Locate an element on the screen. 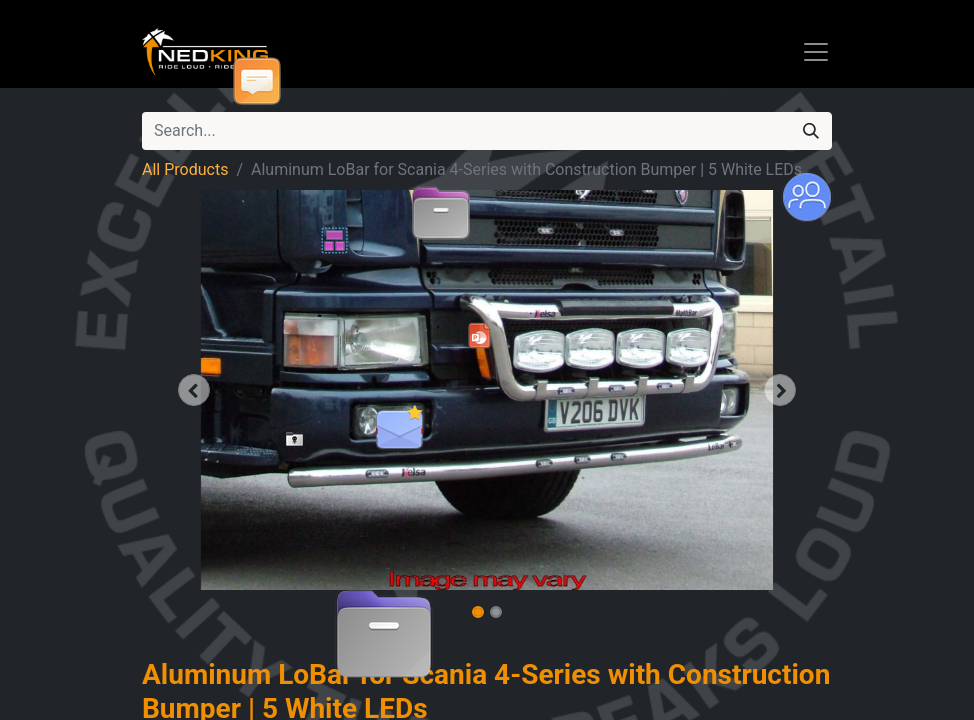 The height and width of the screenshot is (720, 974). indicates unread email messages is located at coordinates (399, 429).